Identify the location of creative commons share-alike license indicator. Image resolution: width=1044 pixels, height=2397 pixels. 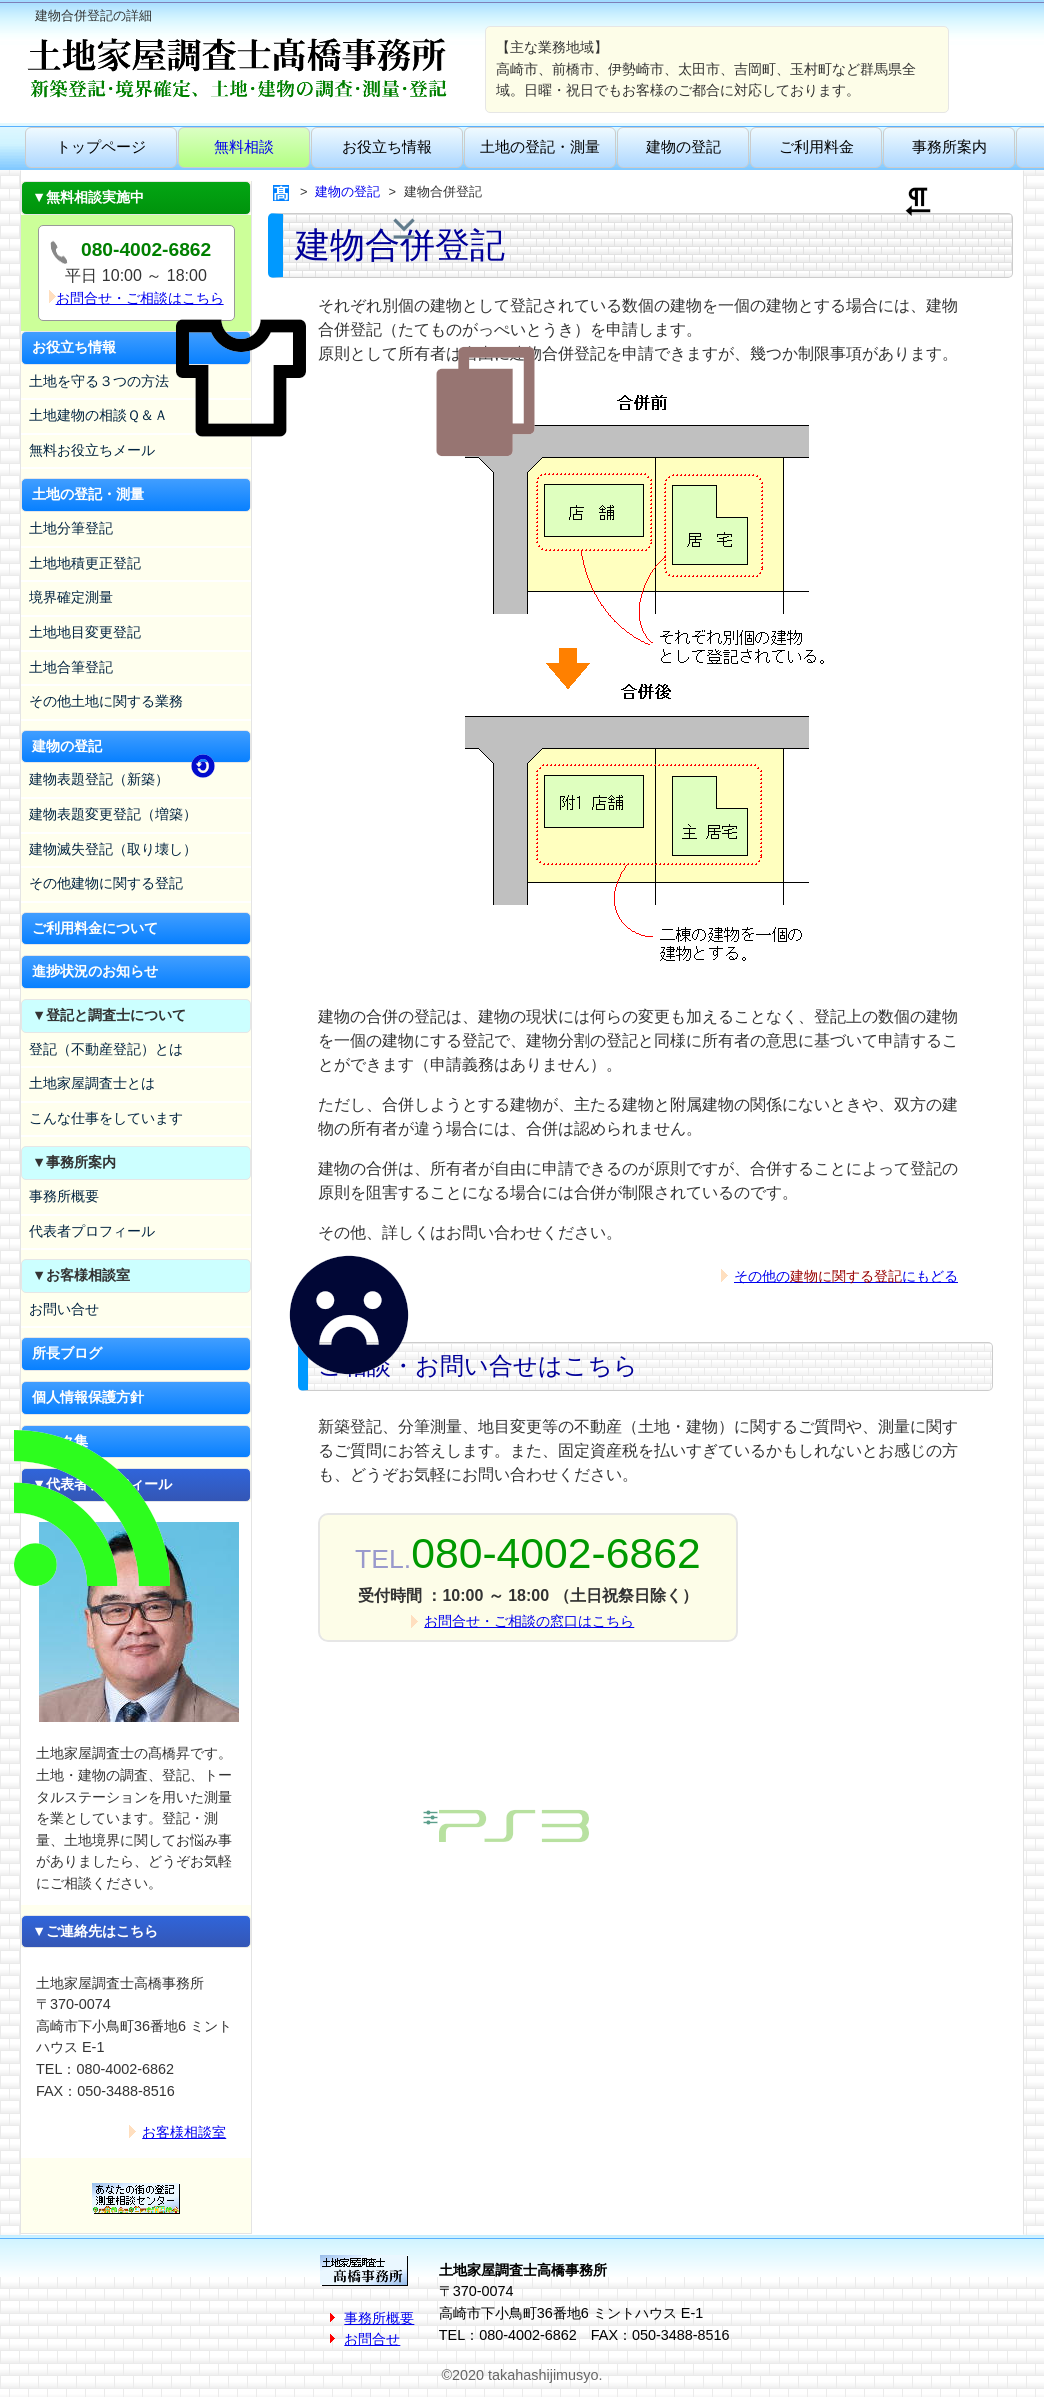
(203, 766).